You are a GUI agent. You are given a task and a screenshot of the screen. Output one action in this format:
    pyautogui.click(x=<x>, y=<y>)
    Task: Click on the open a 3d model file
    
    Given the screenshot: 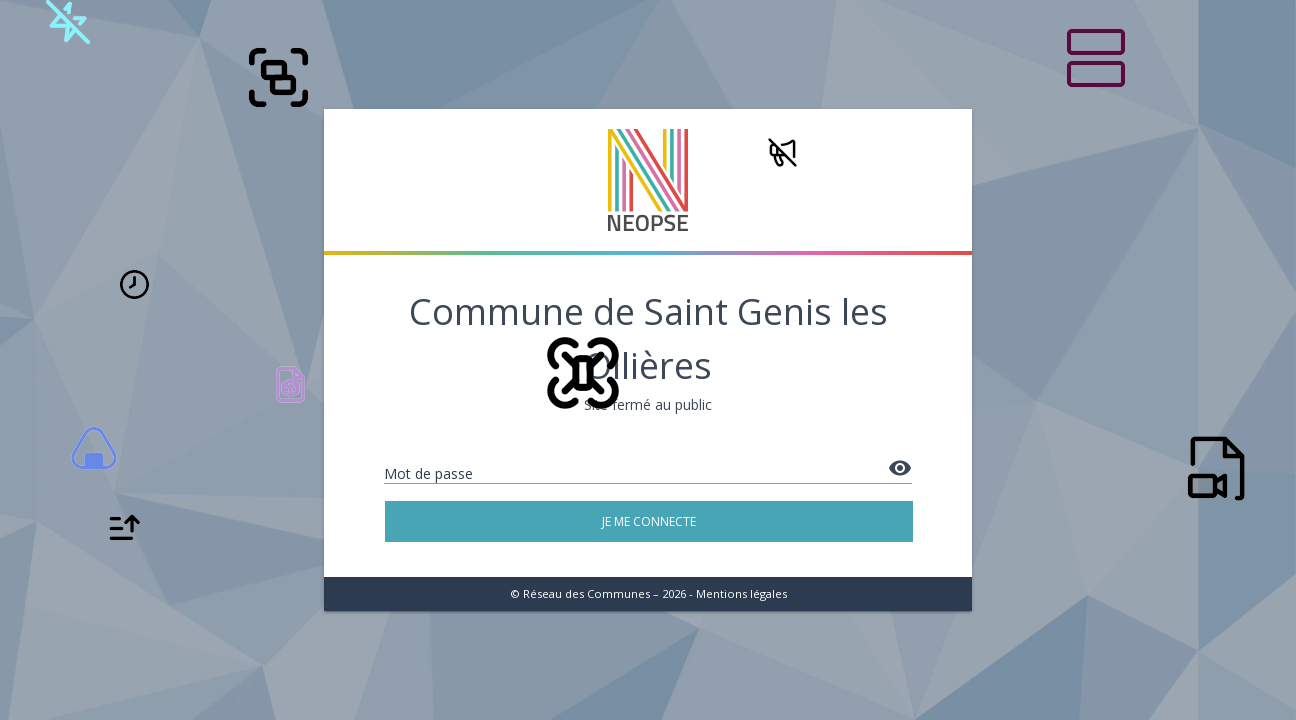 What is the action you would take?
    pyautogui.click(x=290, y=384)
    